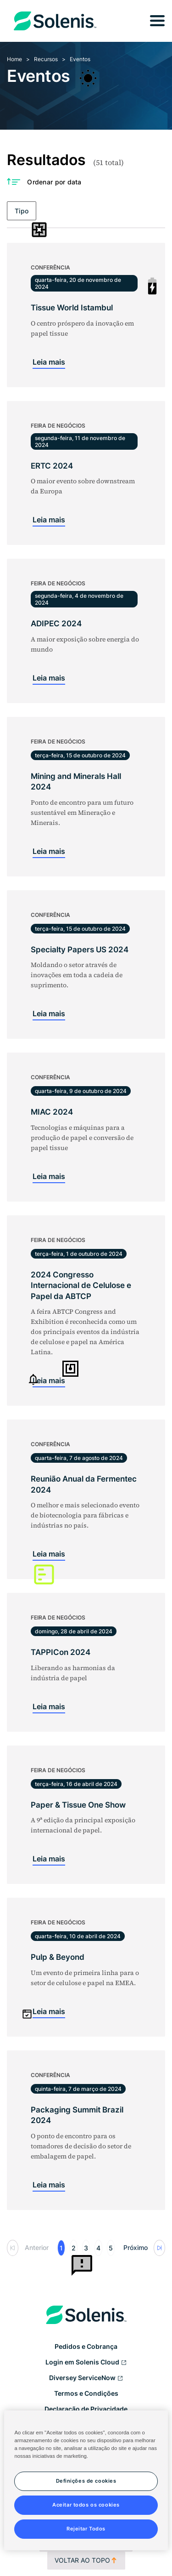 The image size is (172, 2576). I want to click on tap to enable nfc connectivity, so click(70, 1368).